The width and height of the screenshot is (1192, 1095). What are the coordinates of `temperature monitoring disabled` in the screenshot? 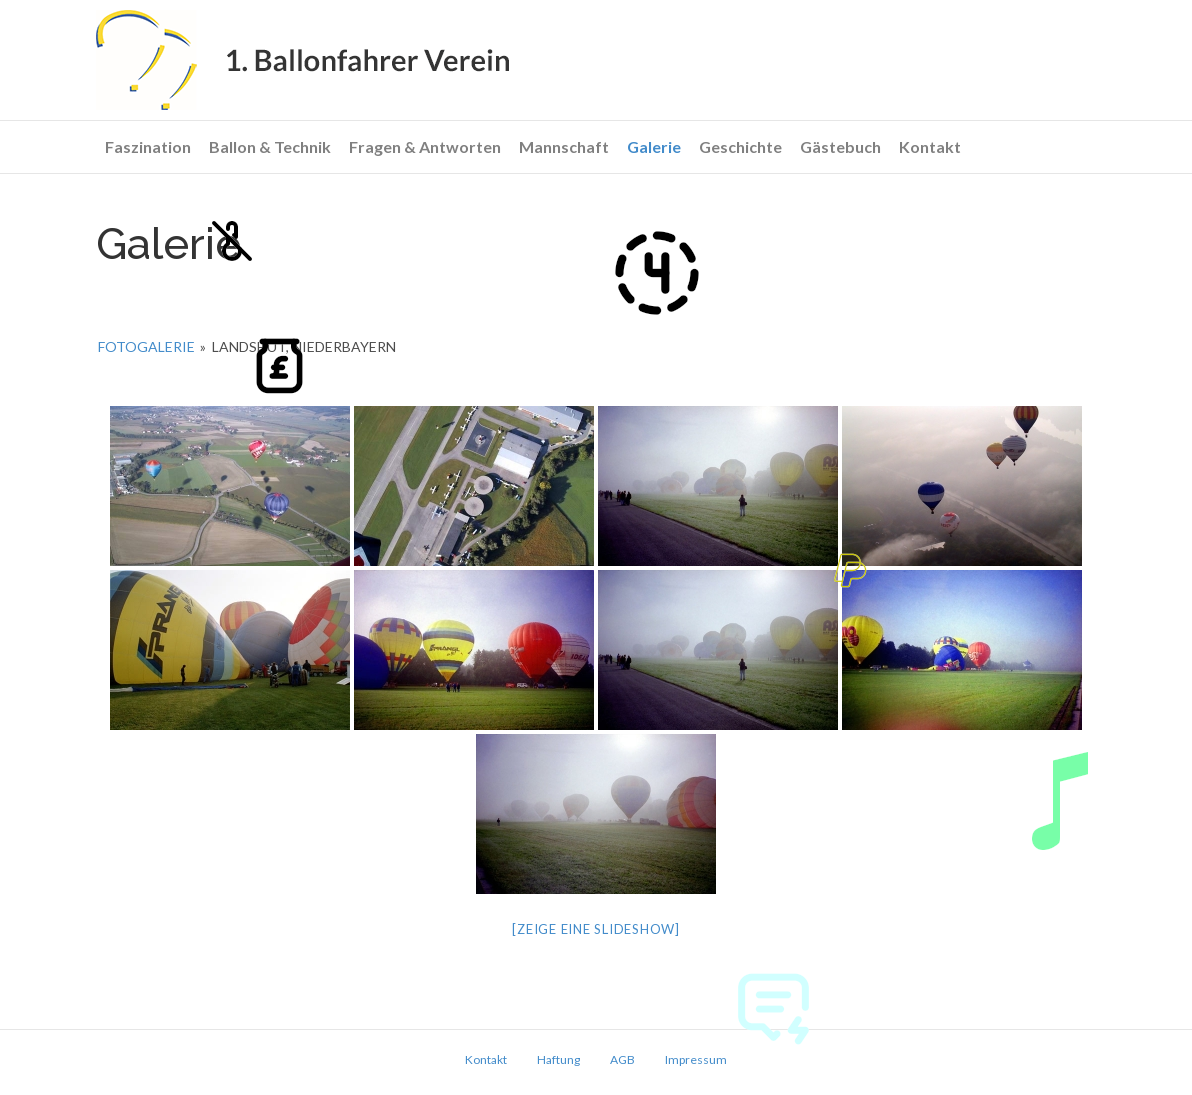 It's located at (232, 241).